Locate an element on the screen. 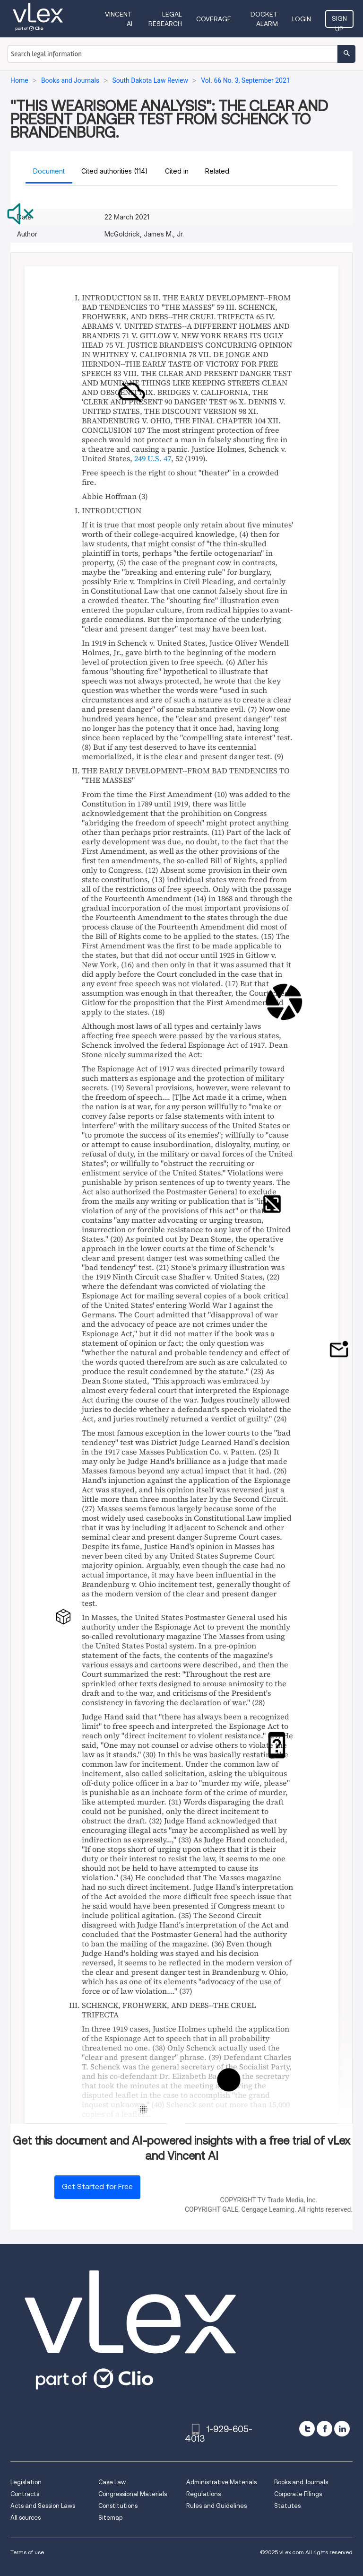 The height and width of the screenshot is (2576, 363). mute audio or sound is located at coordinates (20, 214).